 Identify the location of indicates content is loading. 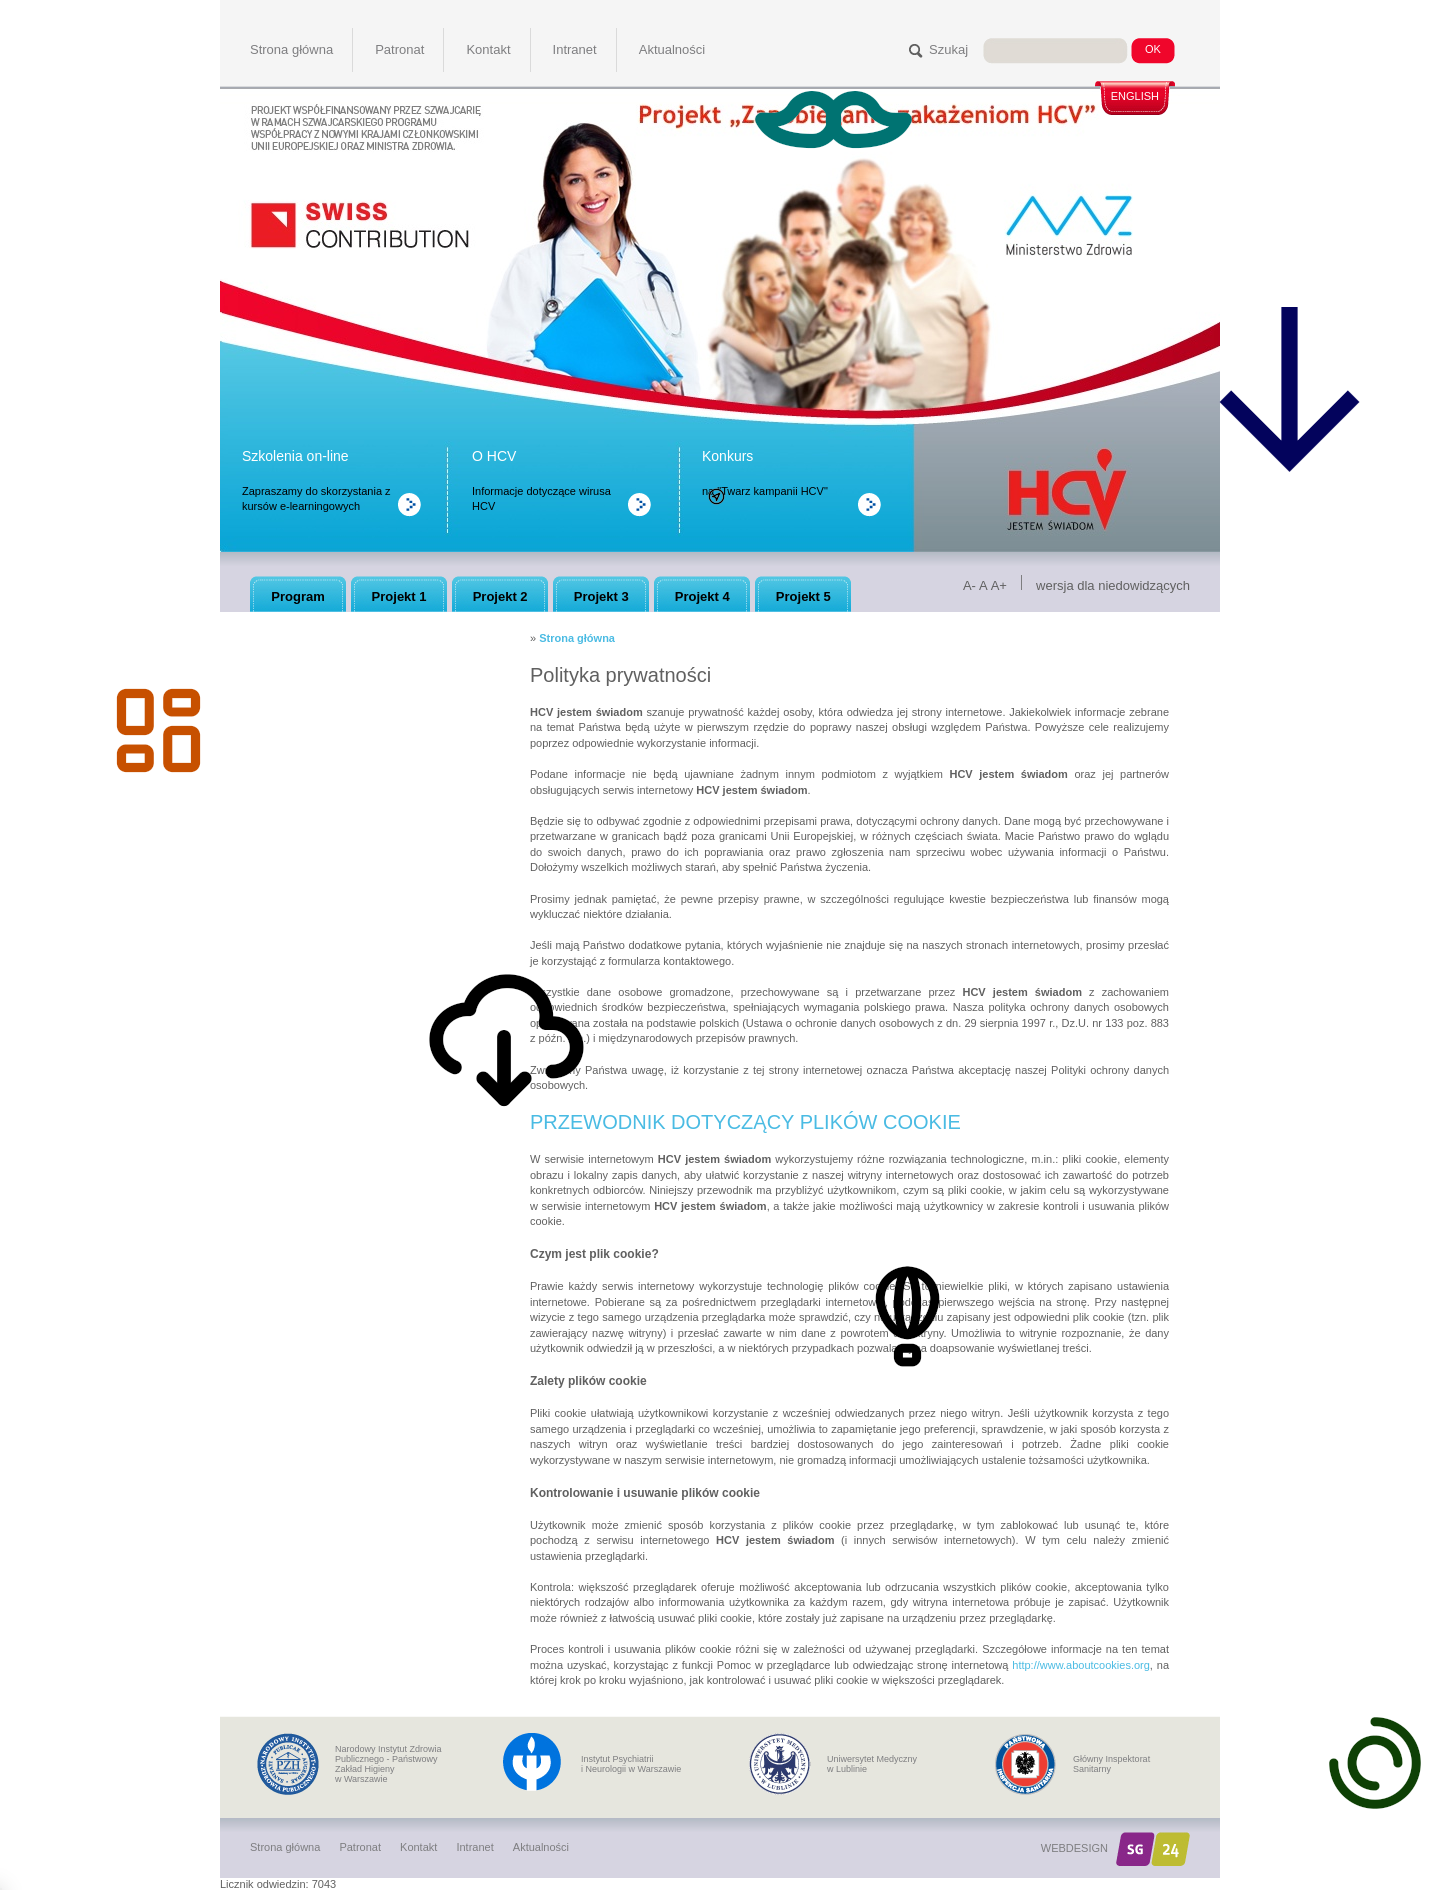
(1375, 1763).